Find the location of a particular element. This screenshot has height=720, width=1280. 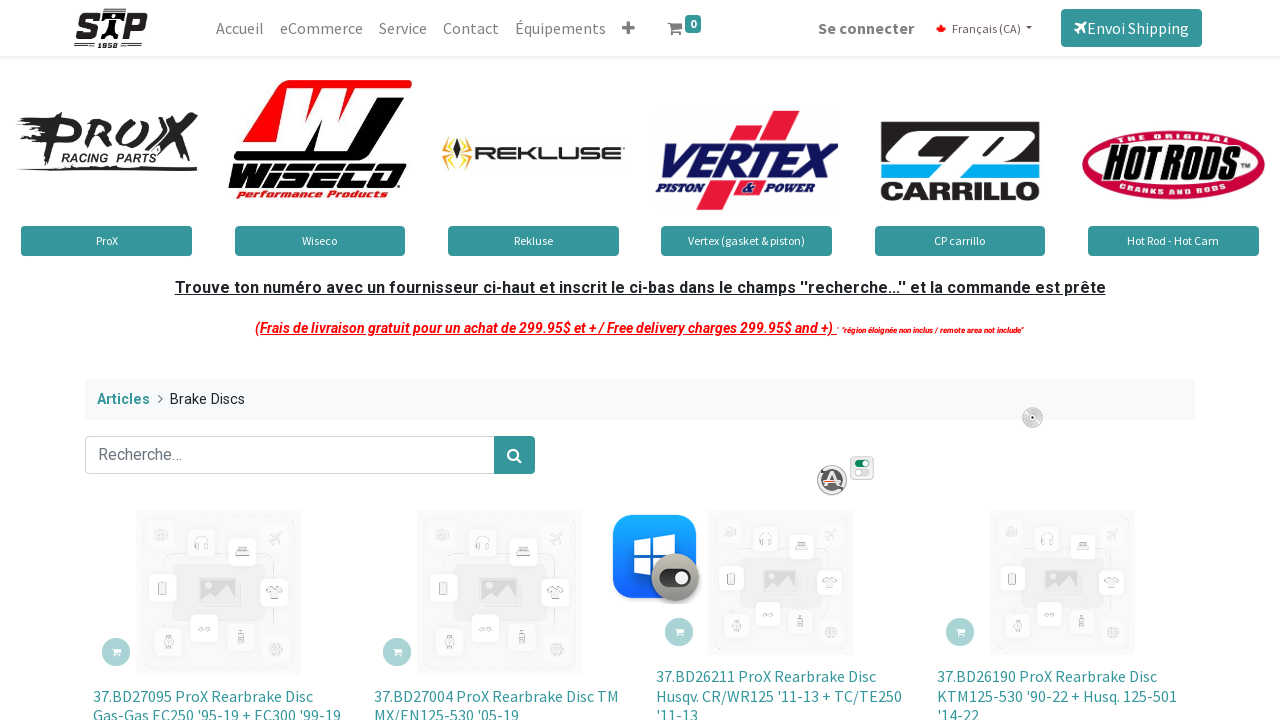

indicates a rewritable DVD disc is located at coordinates (1032, 417).